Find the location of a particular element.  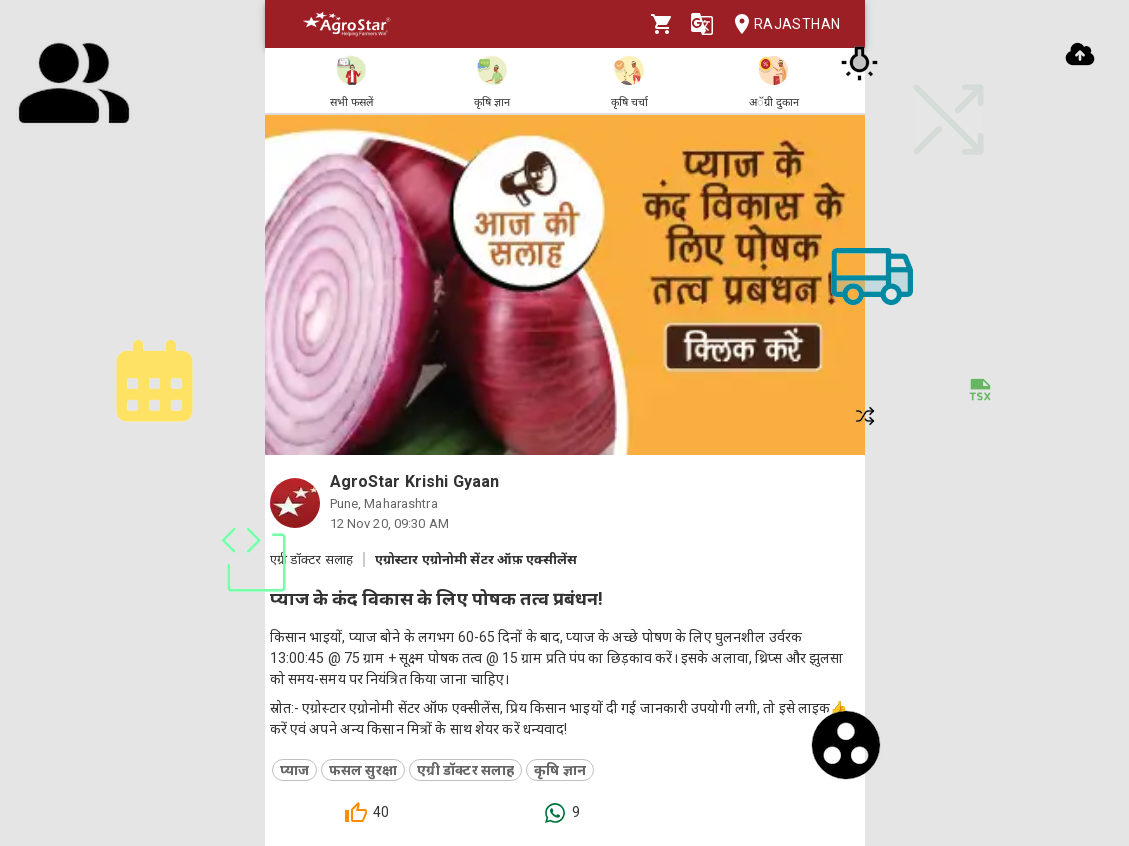

view or manage group workspaces is located at coordinates (846, 745).